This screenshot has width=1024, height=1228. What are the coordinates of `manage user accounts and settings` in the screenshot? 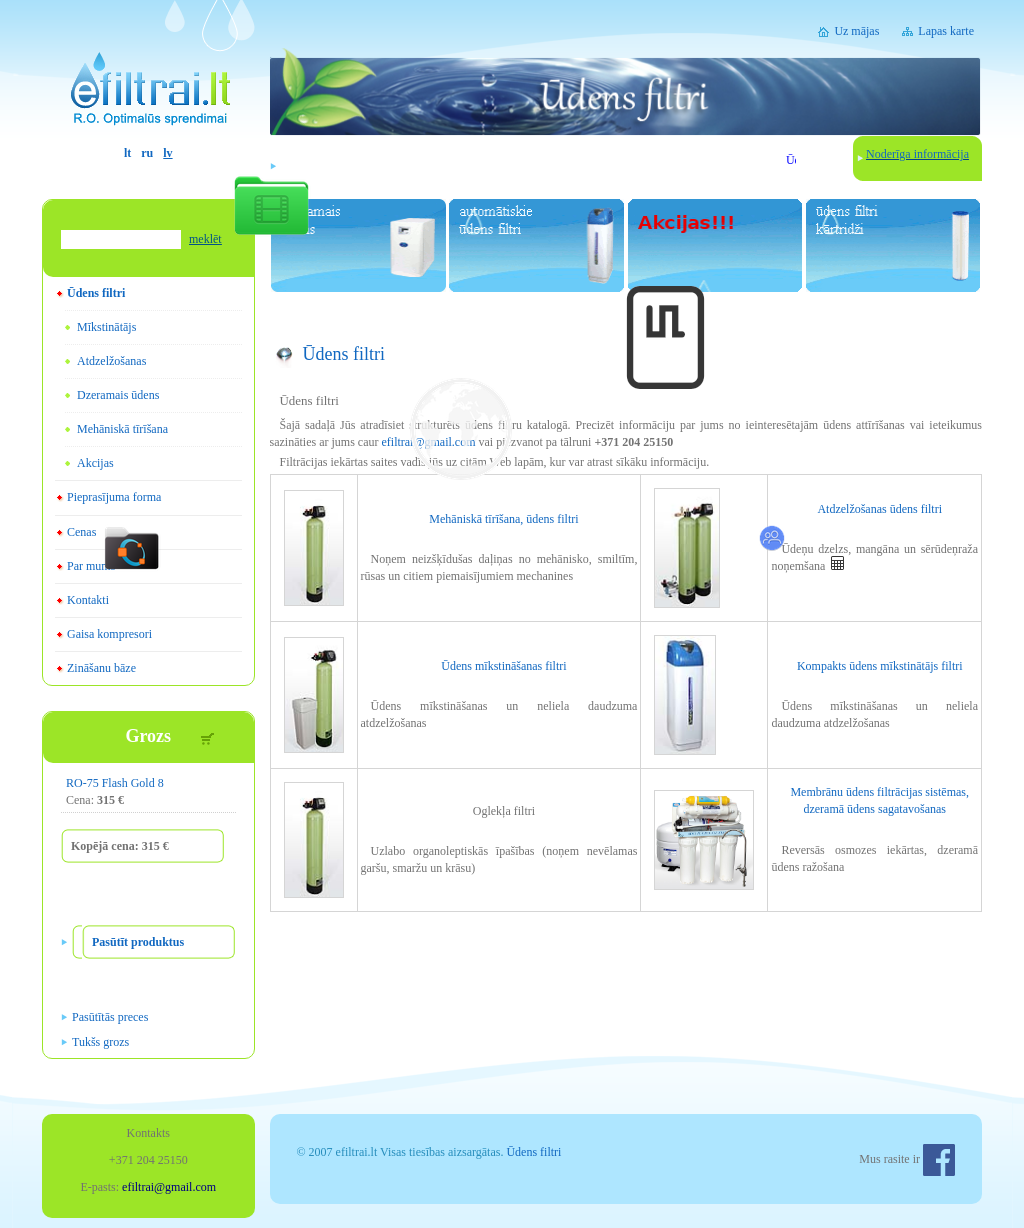 It's located at (772, 538).